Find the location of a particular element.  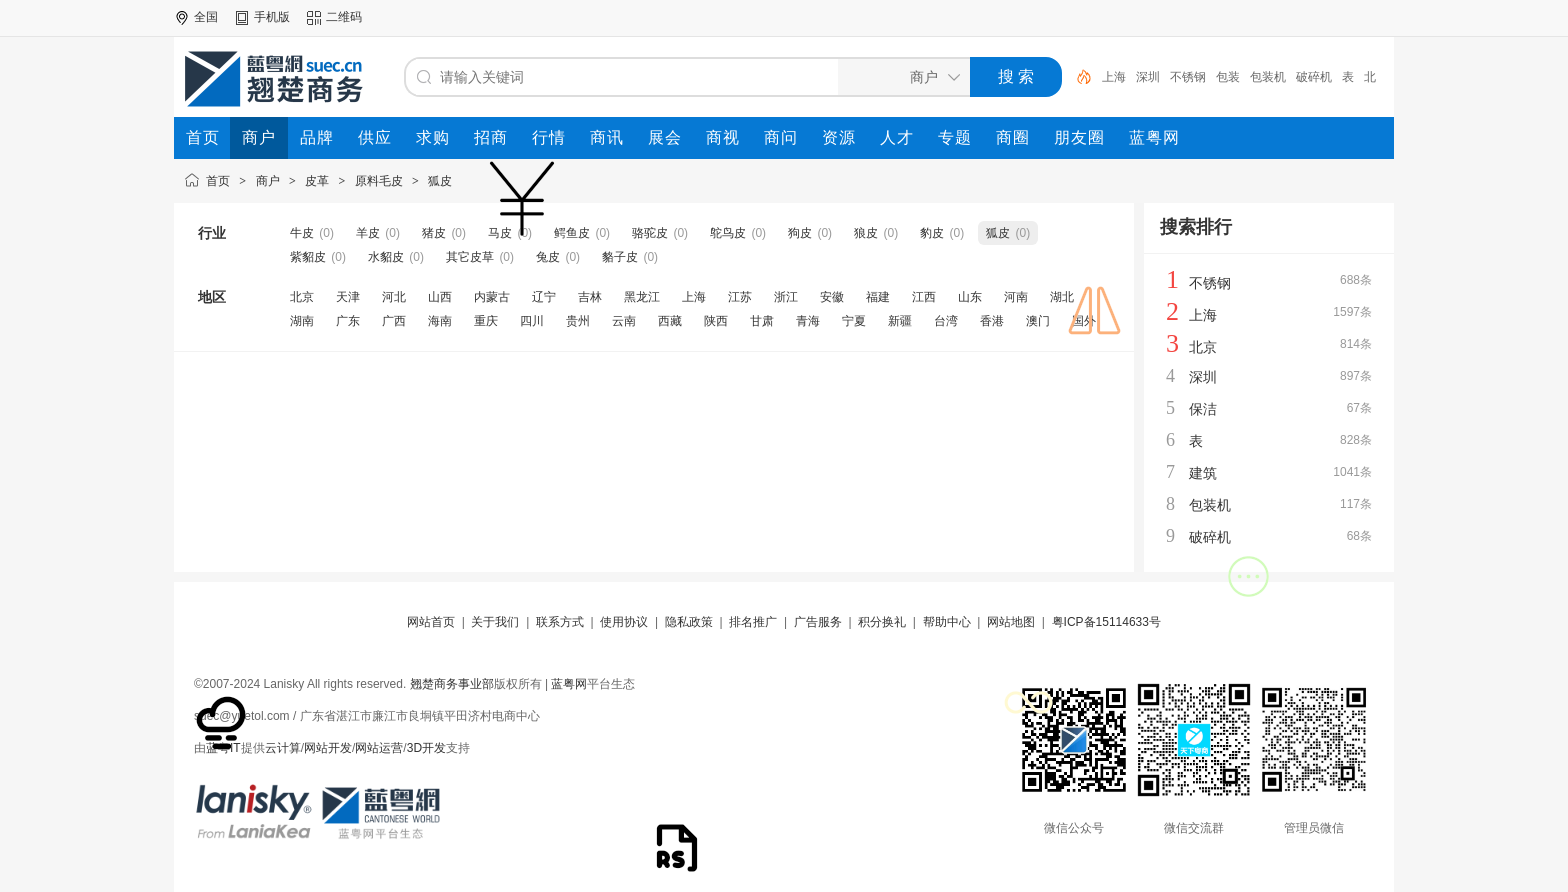

flip image horizontally is located at coordinates (1094, 312).